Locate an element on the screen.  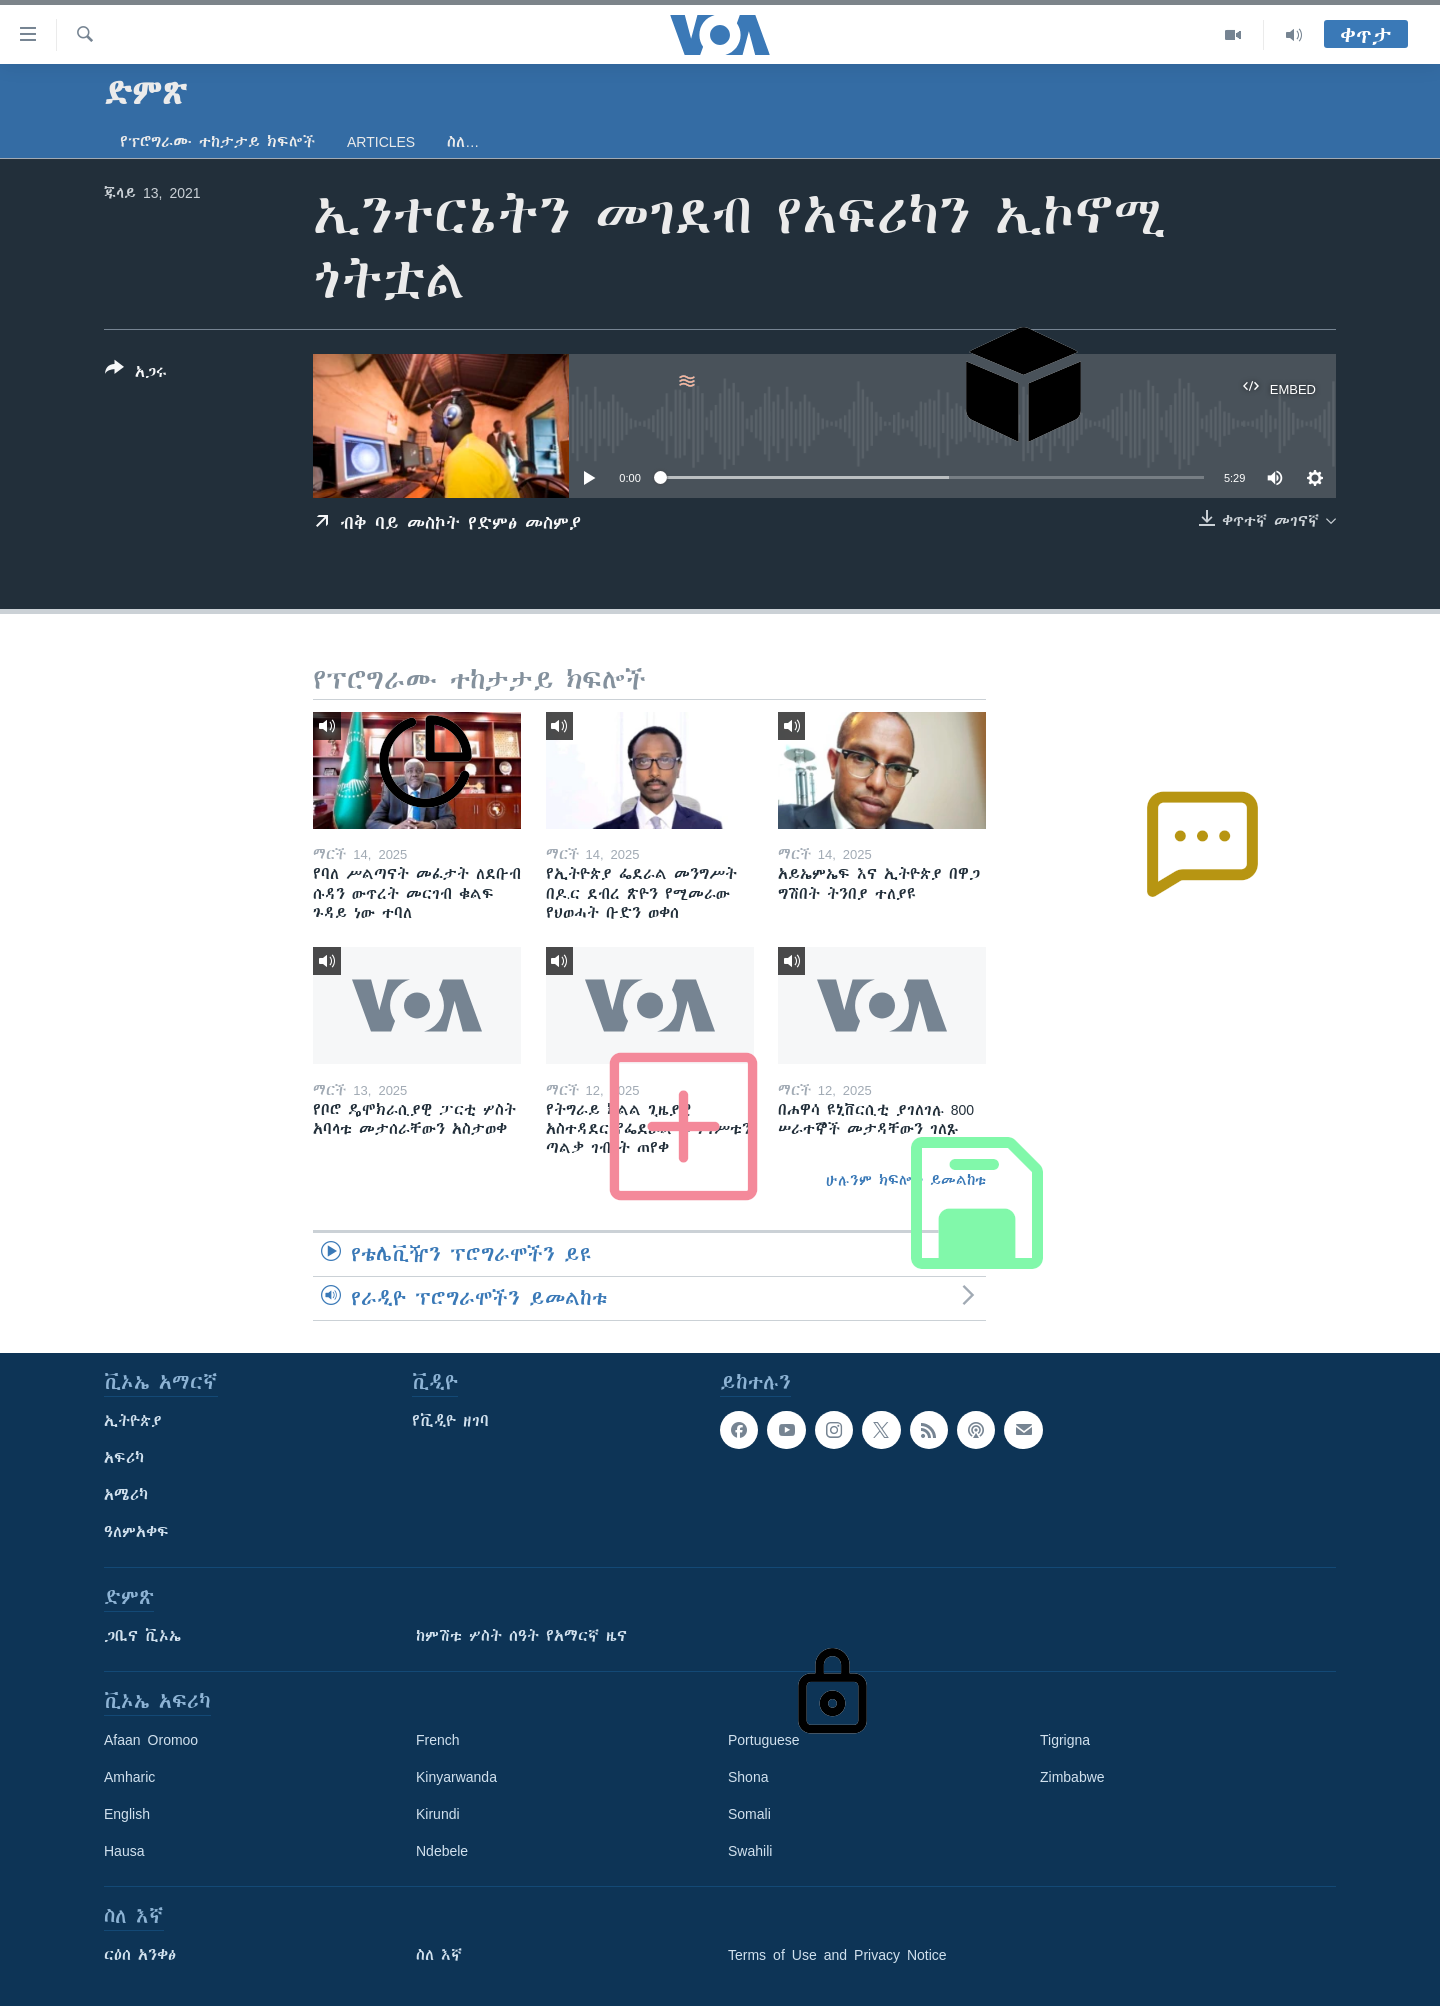
open messaging or chat is located at coordinates (1202, 841).